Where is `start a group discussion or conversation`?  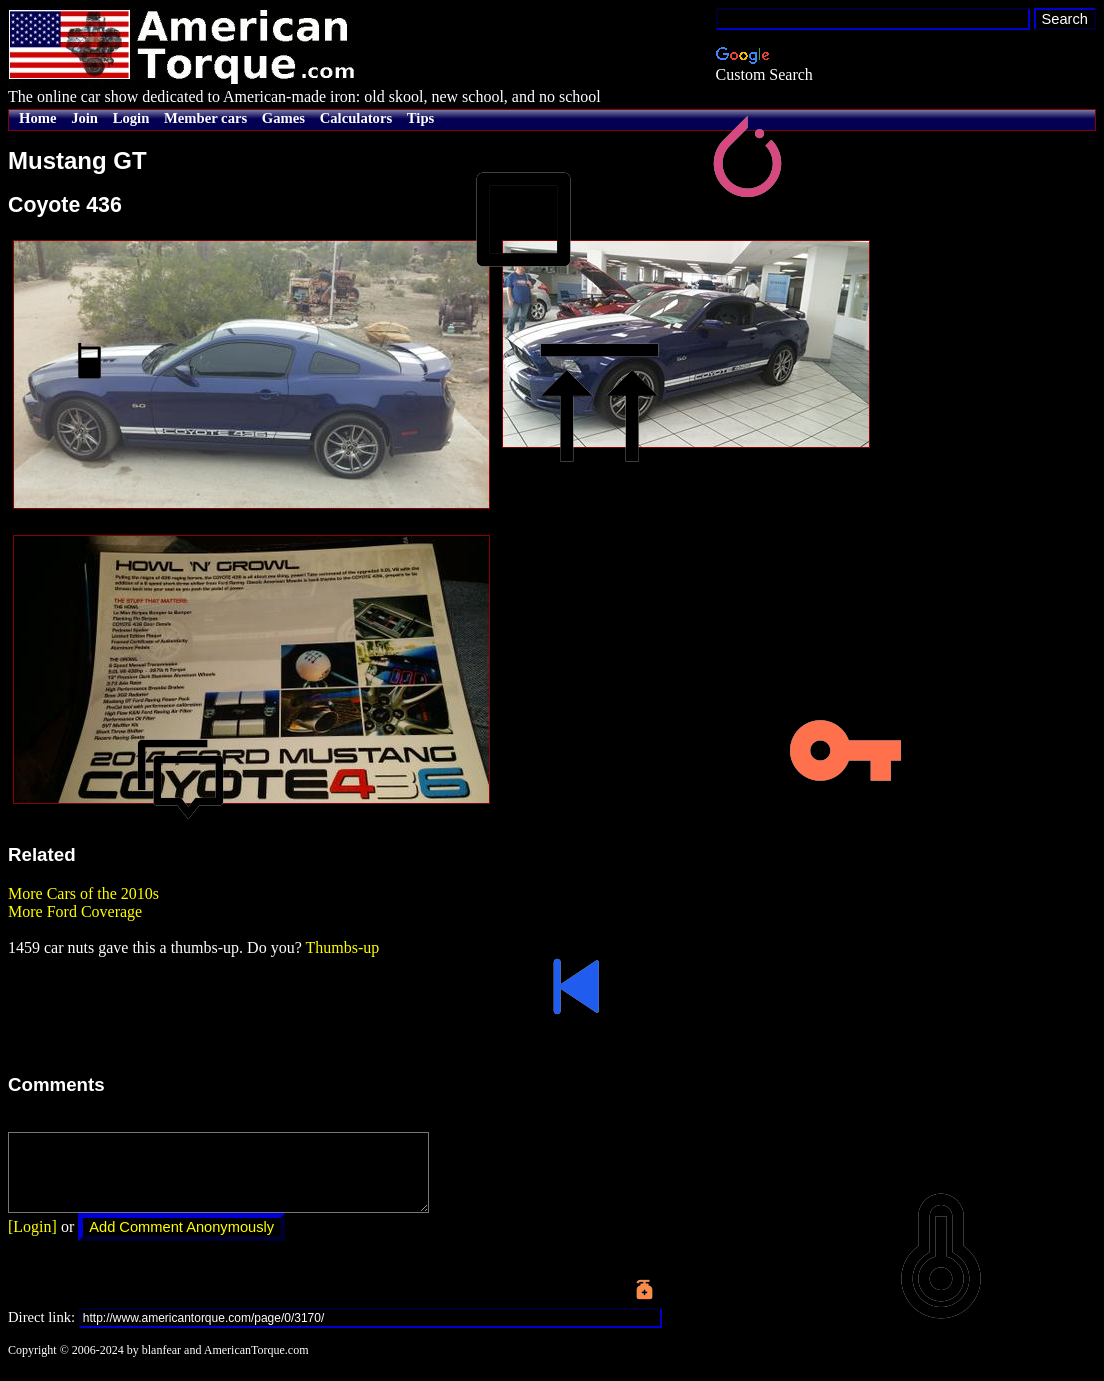 start a group discussion or conversation is located at coordinates (180, 778).